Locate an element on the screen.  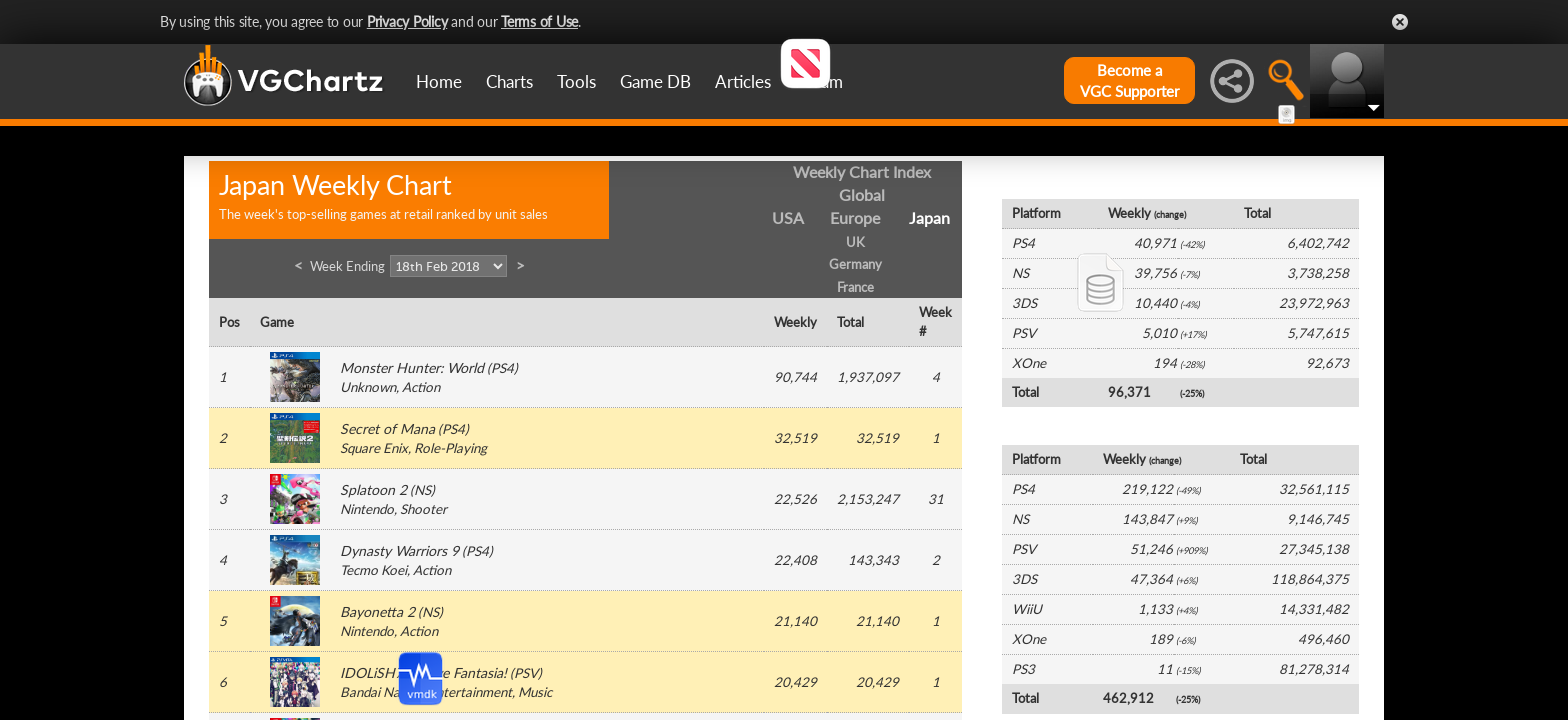
open the apple news app is located at coordinates (805, 63).